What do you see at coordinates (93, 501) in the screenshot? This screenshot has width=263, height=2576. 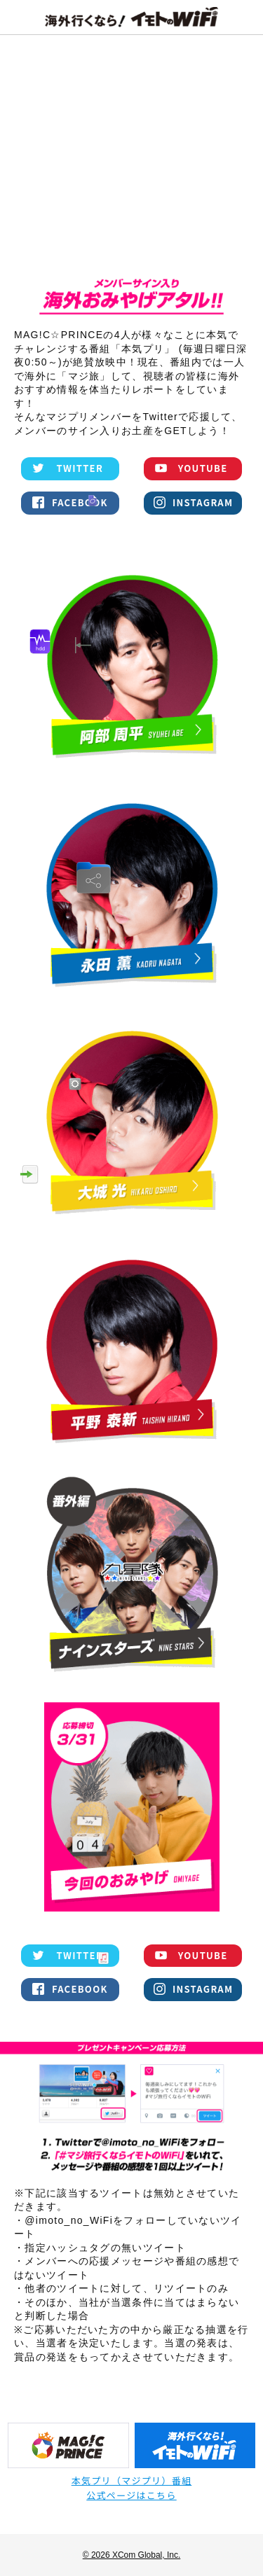 I see `a geogebra file document` at bounding box center [93, 501].